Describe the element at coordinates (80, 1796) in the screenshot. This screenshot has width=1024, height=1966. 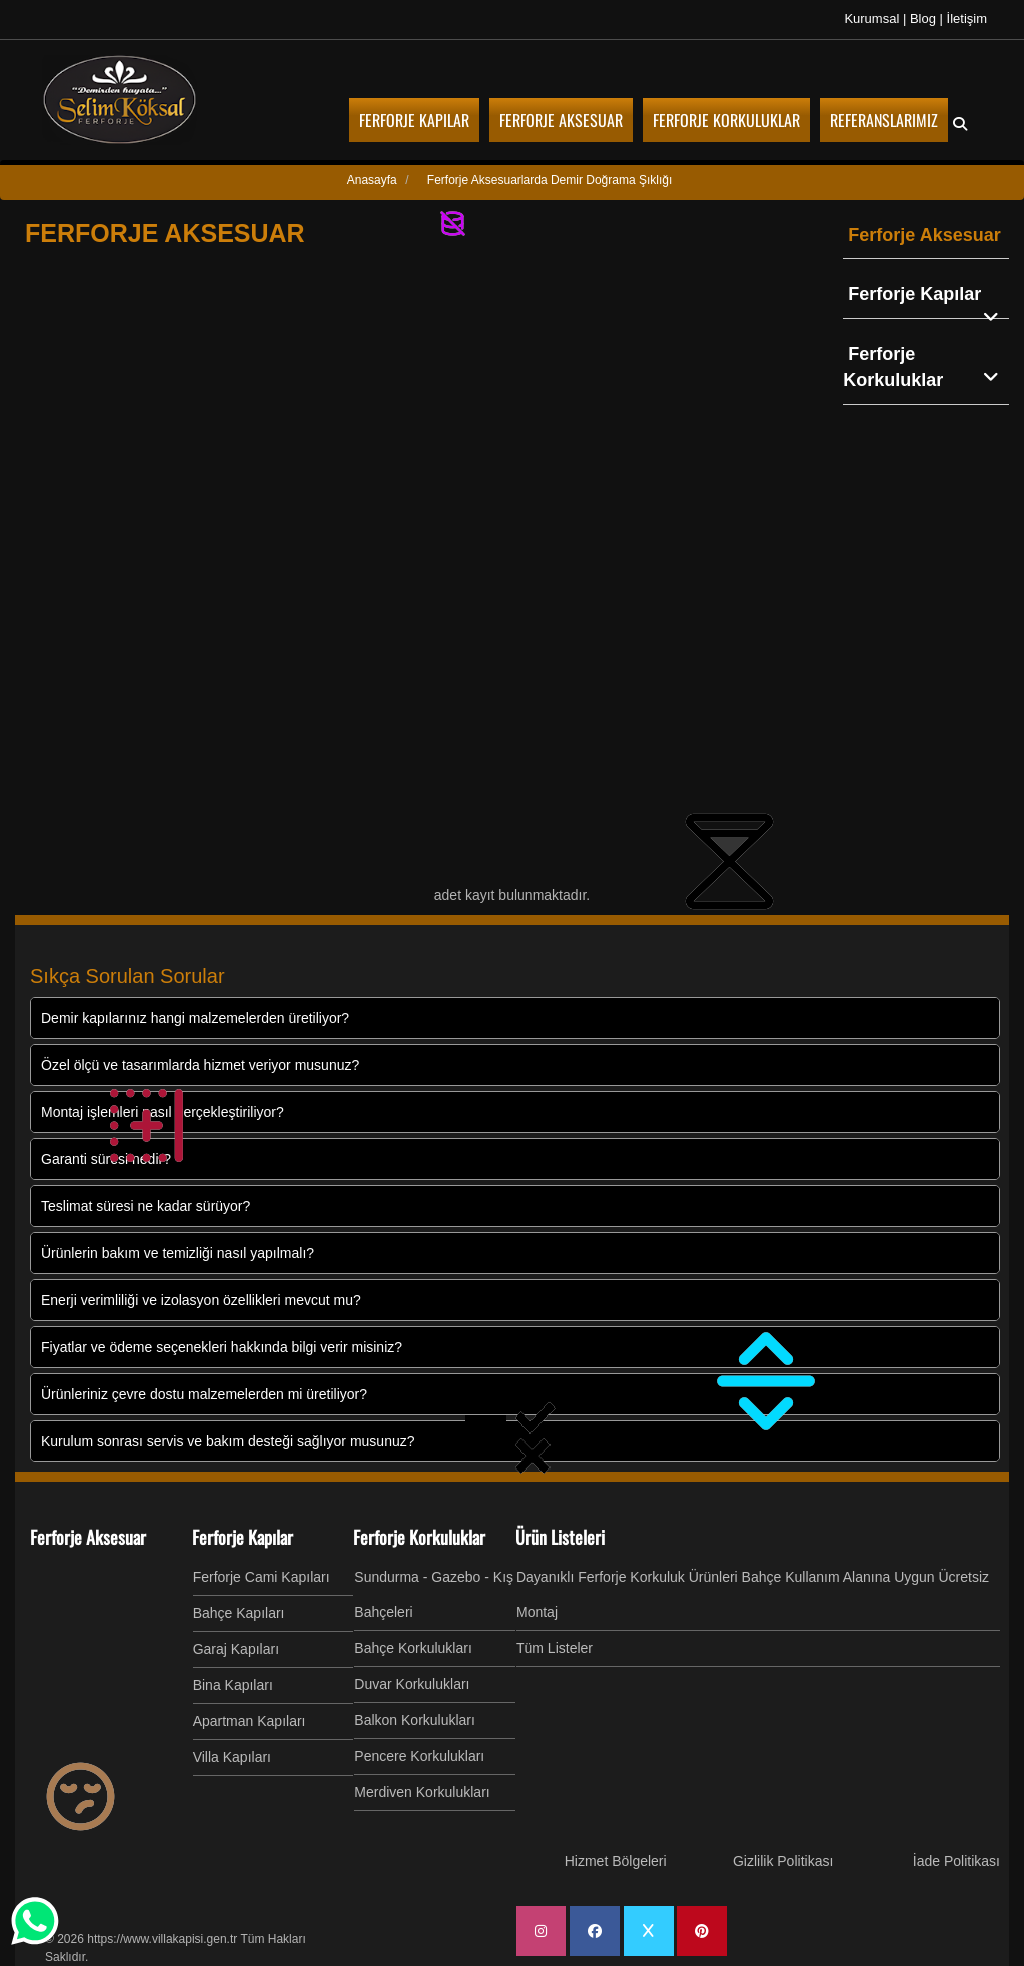
I see `indicate user frustration or negative feedback` at that location.